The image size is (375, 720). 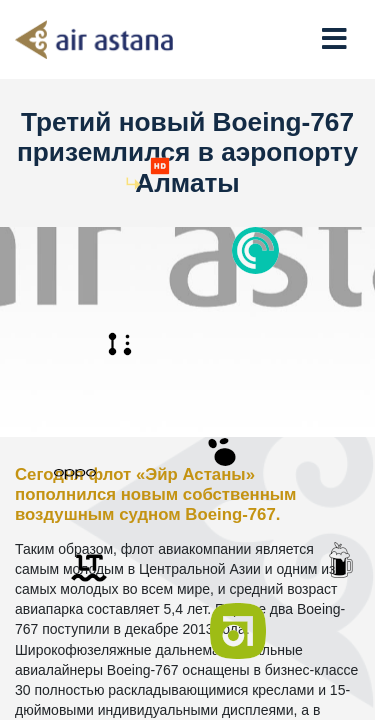 I want to click on abstract app logo, so click(x=238, y=631).